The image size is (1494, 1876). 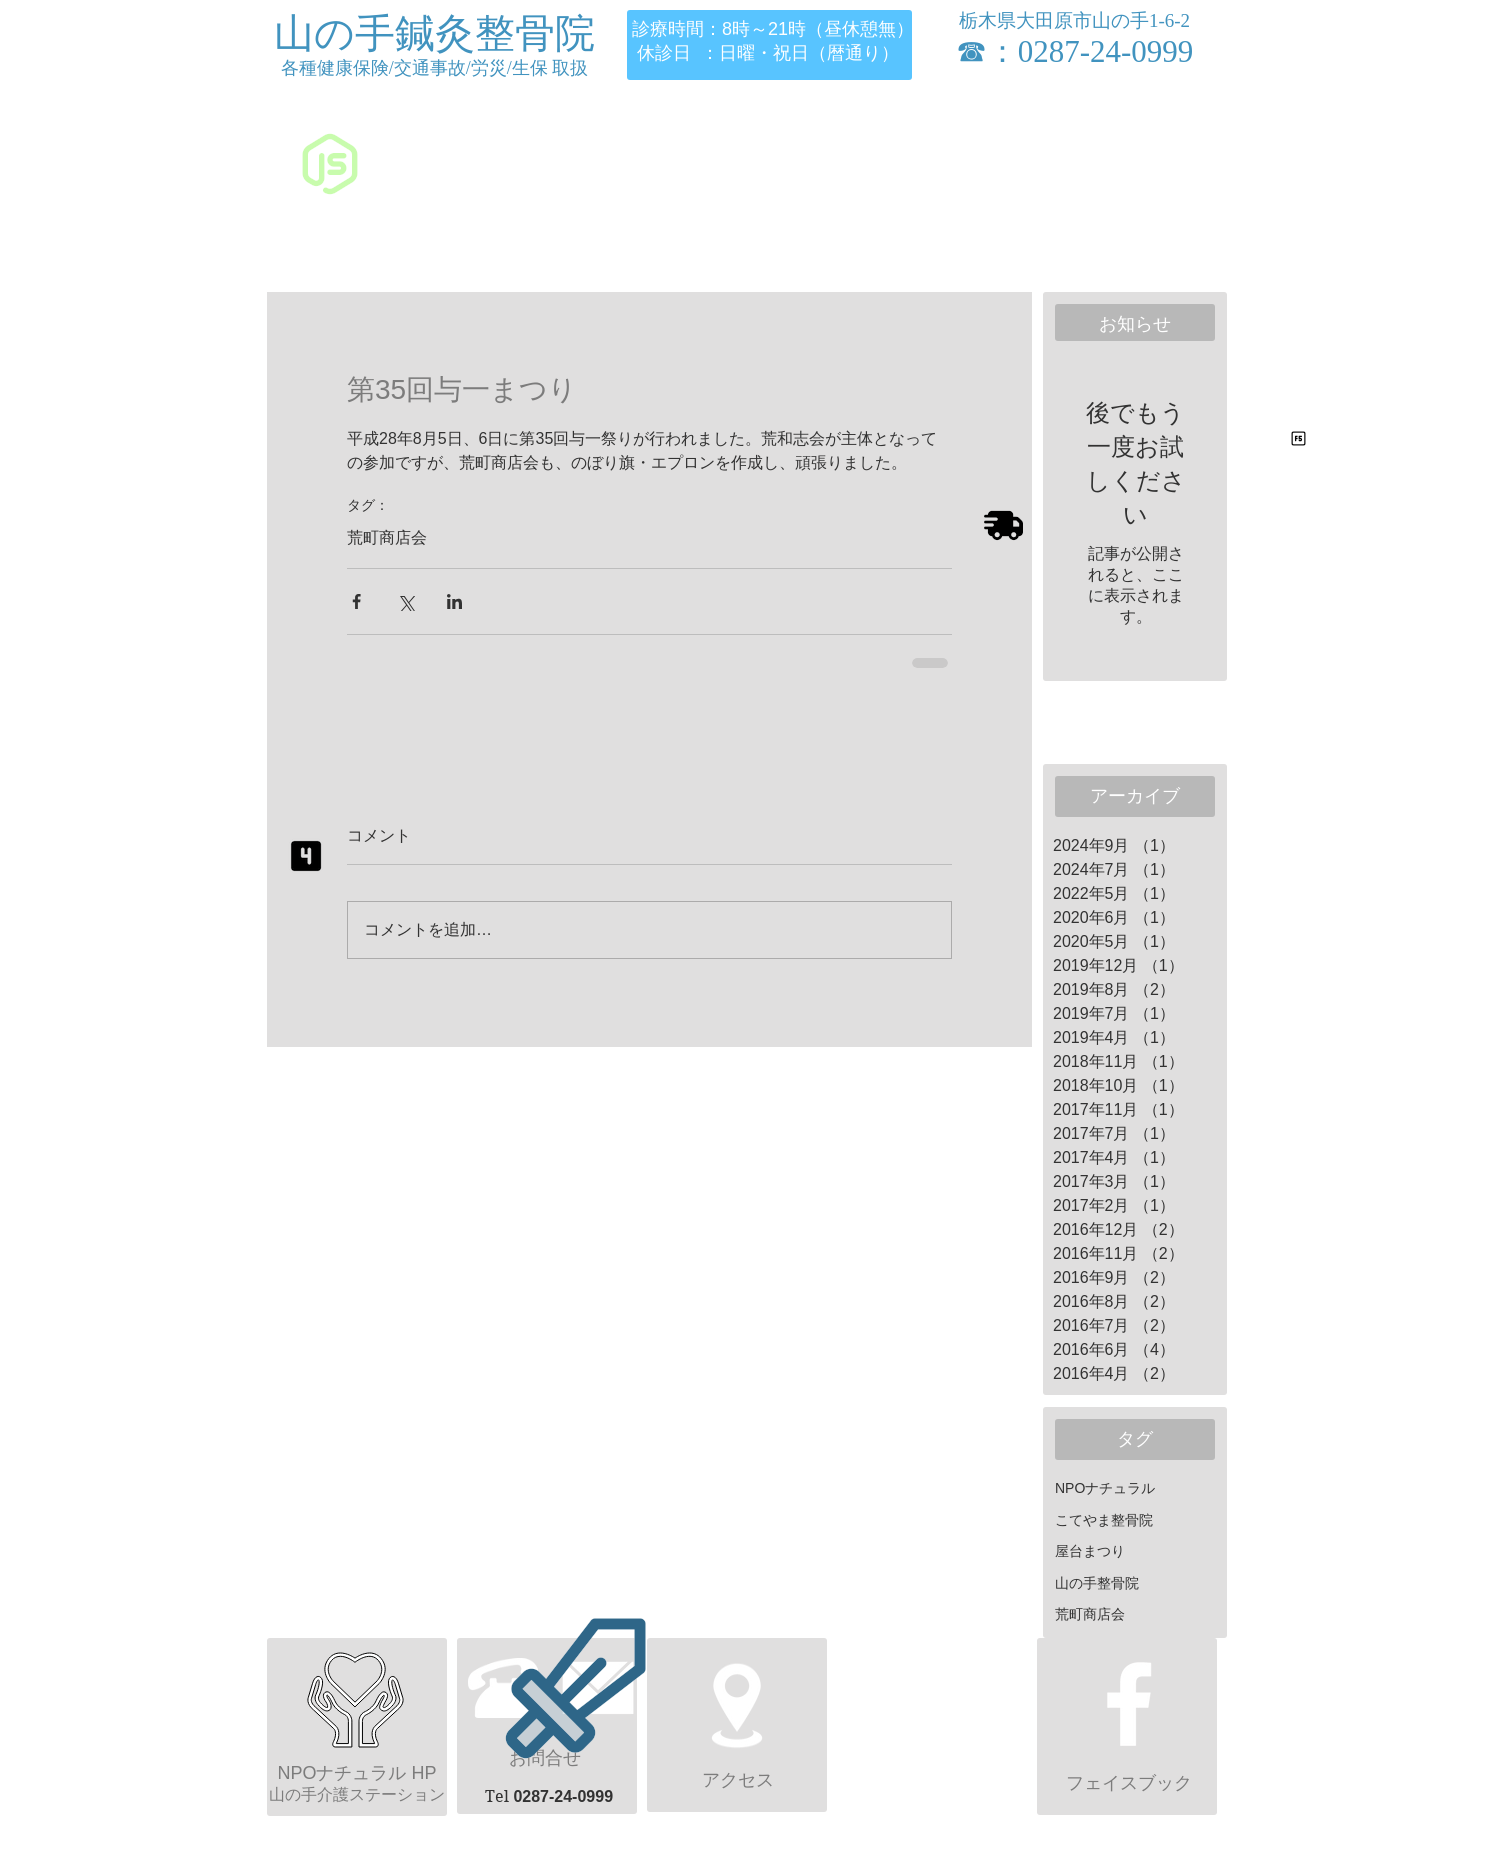 What do you see at coordinates (306, 856) in the screenshot?
I see `select filter or preset number 4` at bounding box center [306, 856].